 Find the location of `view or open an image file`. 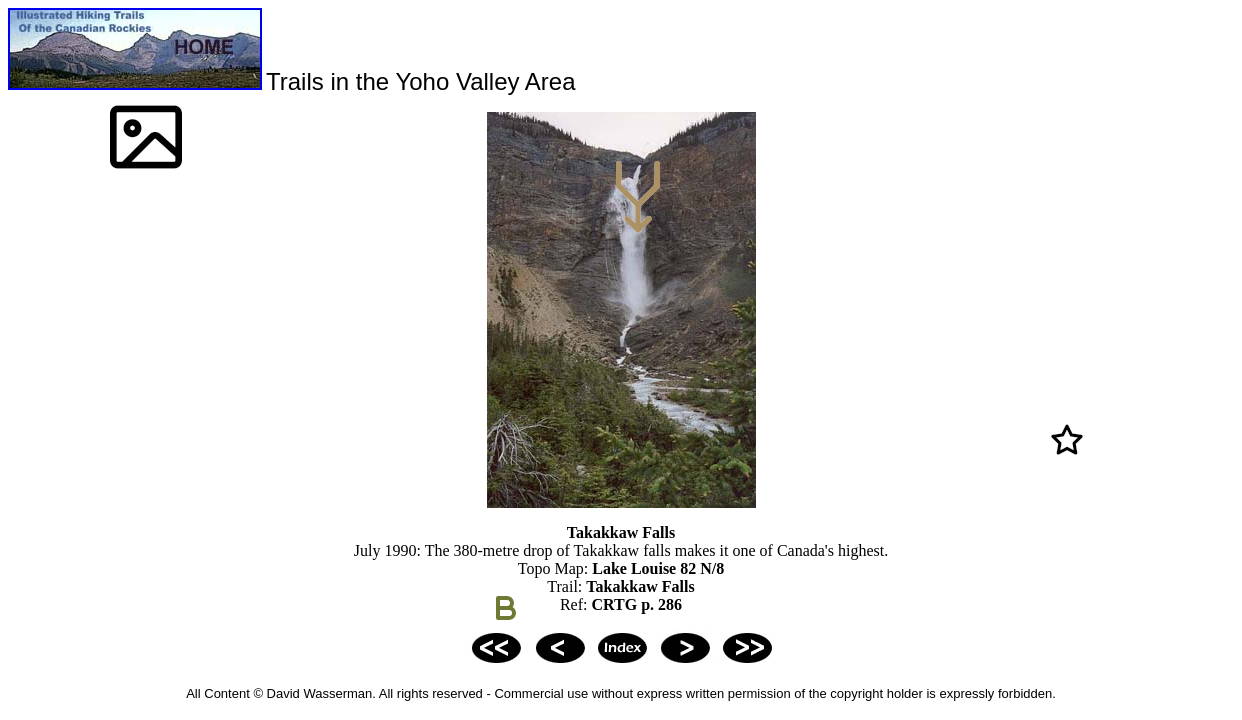

view or open an image file is located at coordinates (146, 137).